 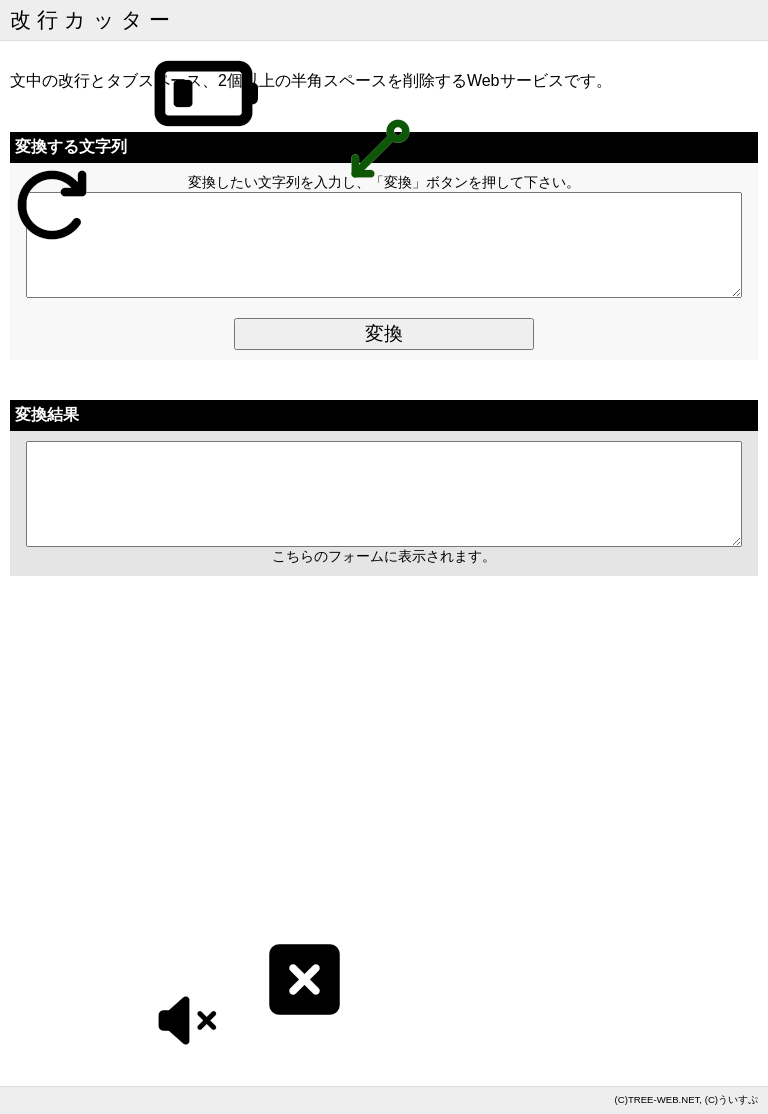 What do you see at coordinates (189, 1020) in the screenshot?
I see `mute audio or sound` at bounding box center [189, 1020].